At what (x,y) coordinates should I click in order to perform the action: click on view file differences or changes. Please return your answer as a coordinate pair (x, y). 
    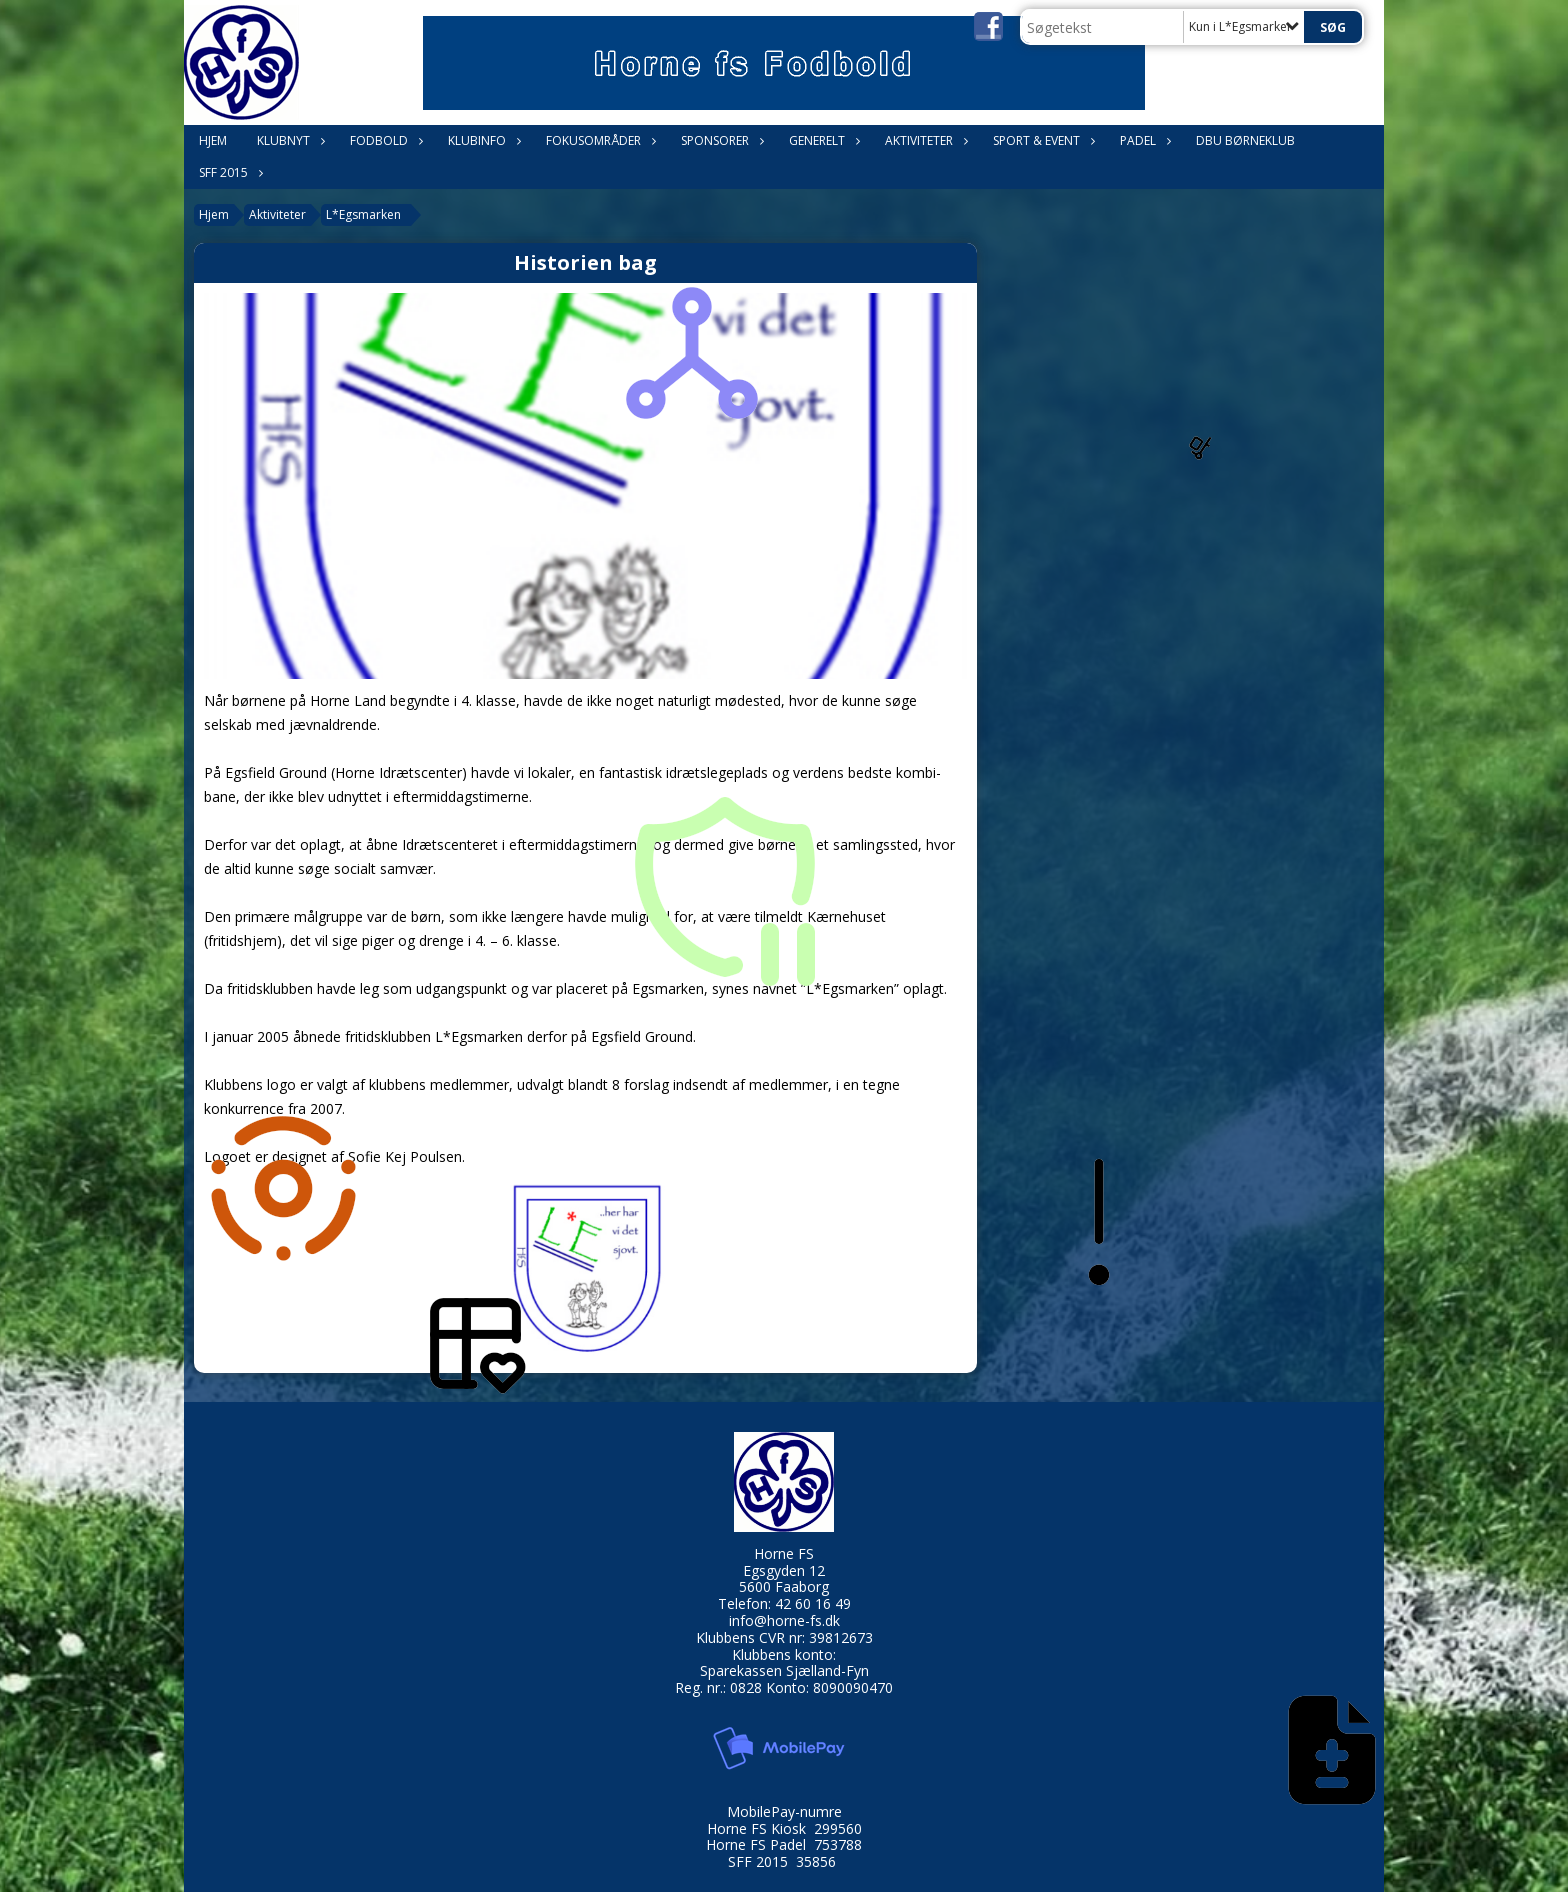
    Looking at the image, I should click on (1332, 1750).